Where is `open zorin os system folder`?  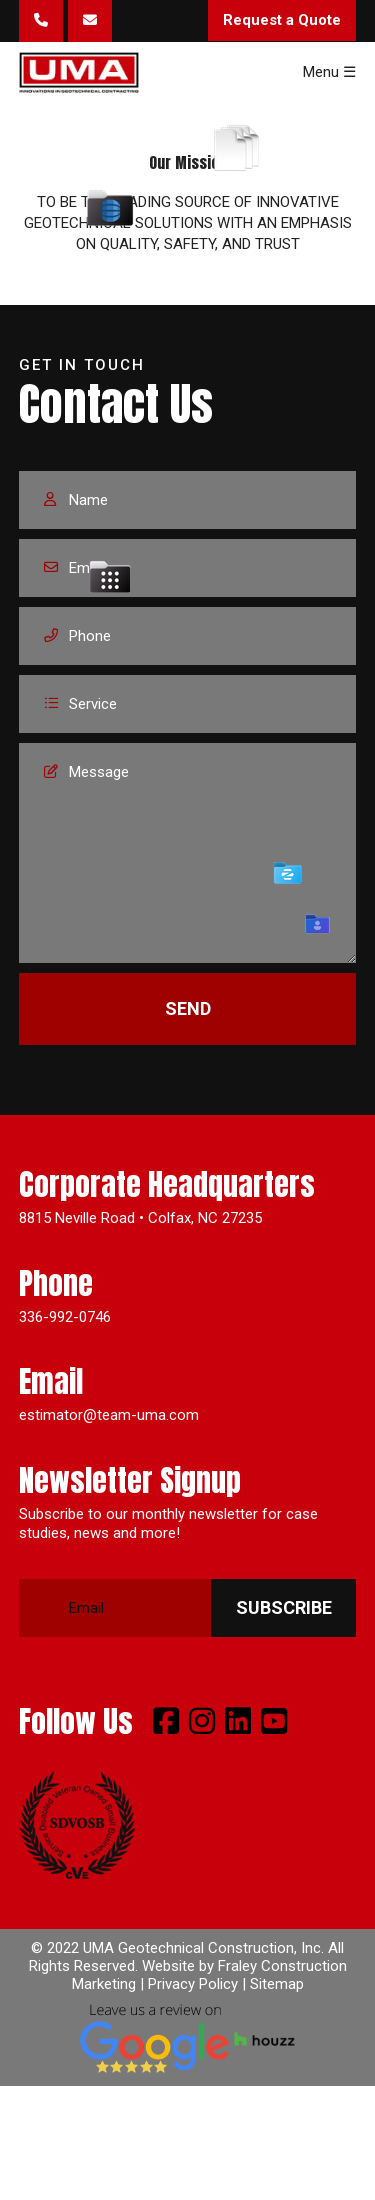 open zorin os system folder is located at coordinates (287, 873).